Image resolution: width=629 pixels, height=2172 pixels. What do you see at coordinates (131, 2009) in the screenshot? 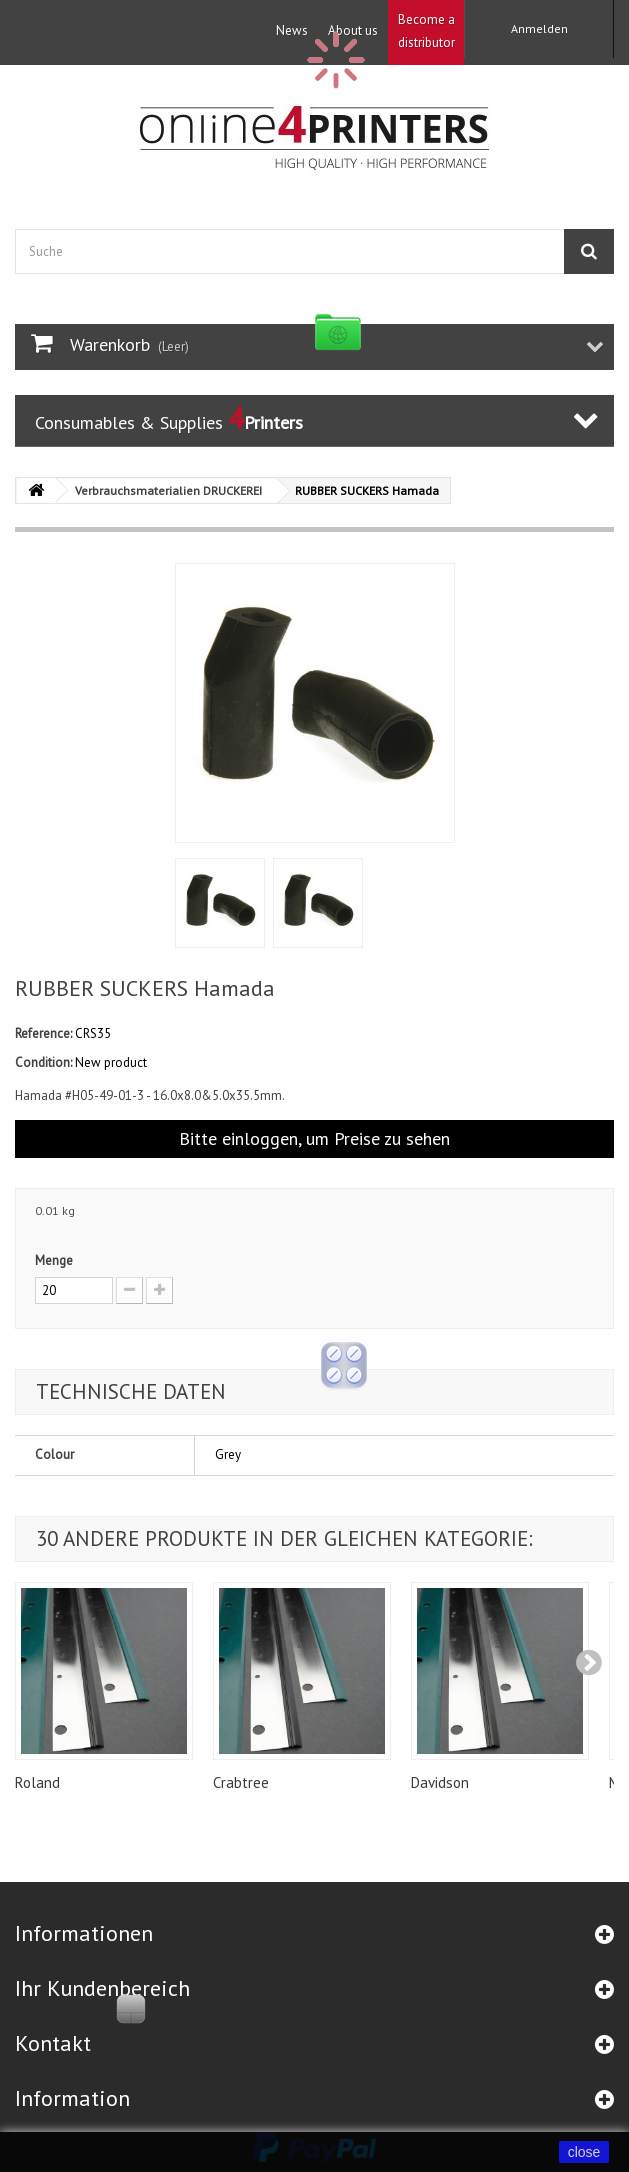
I see `touchpad or trackpad input device settings` at bounding box center [131, 2009].